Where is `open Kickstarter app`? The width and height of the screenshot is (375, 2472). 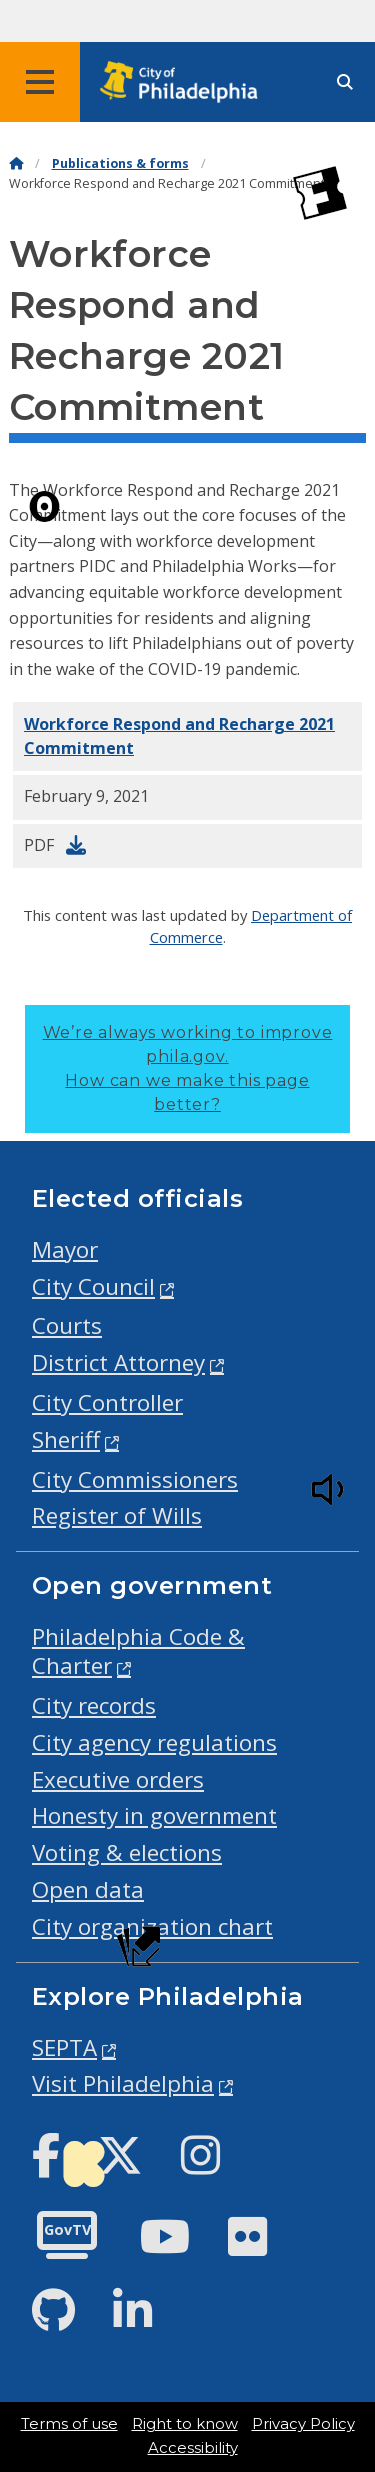 open Kickstarter app is located at coordinates (84, 2164).